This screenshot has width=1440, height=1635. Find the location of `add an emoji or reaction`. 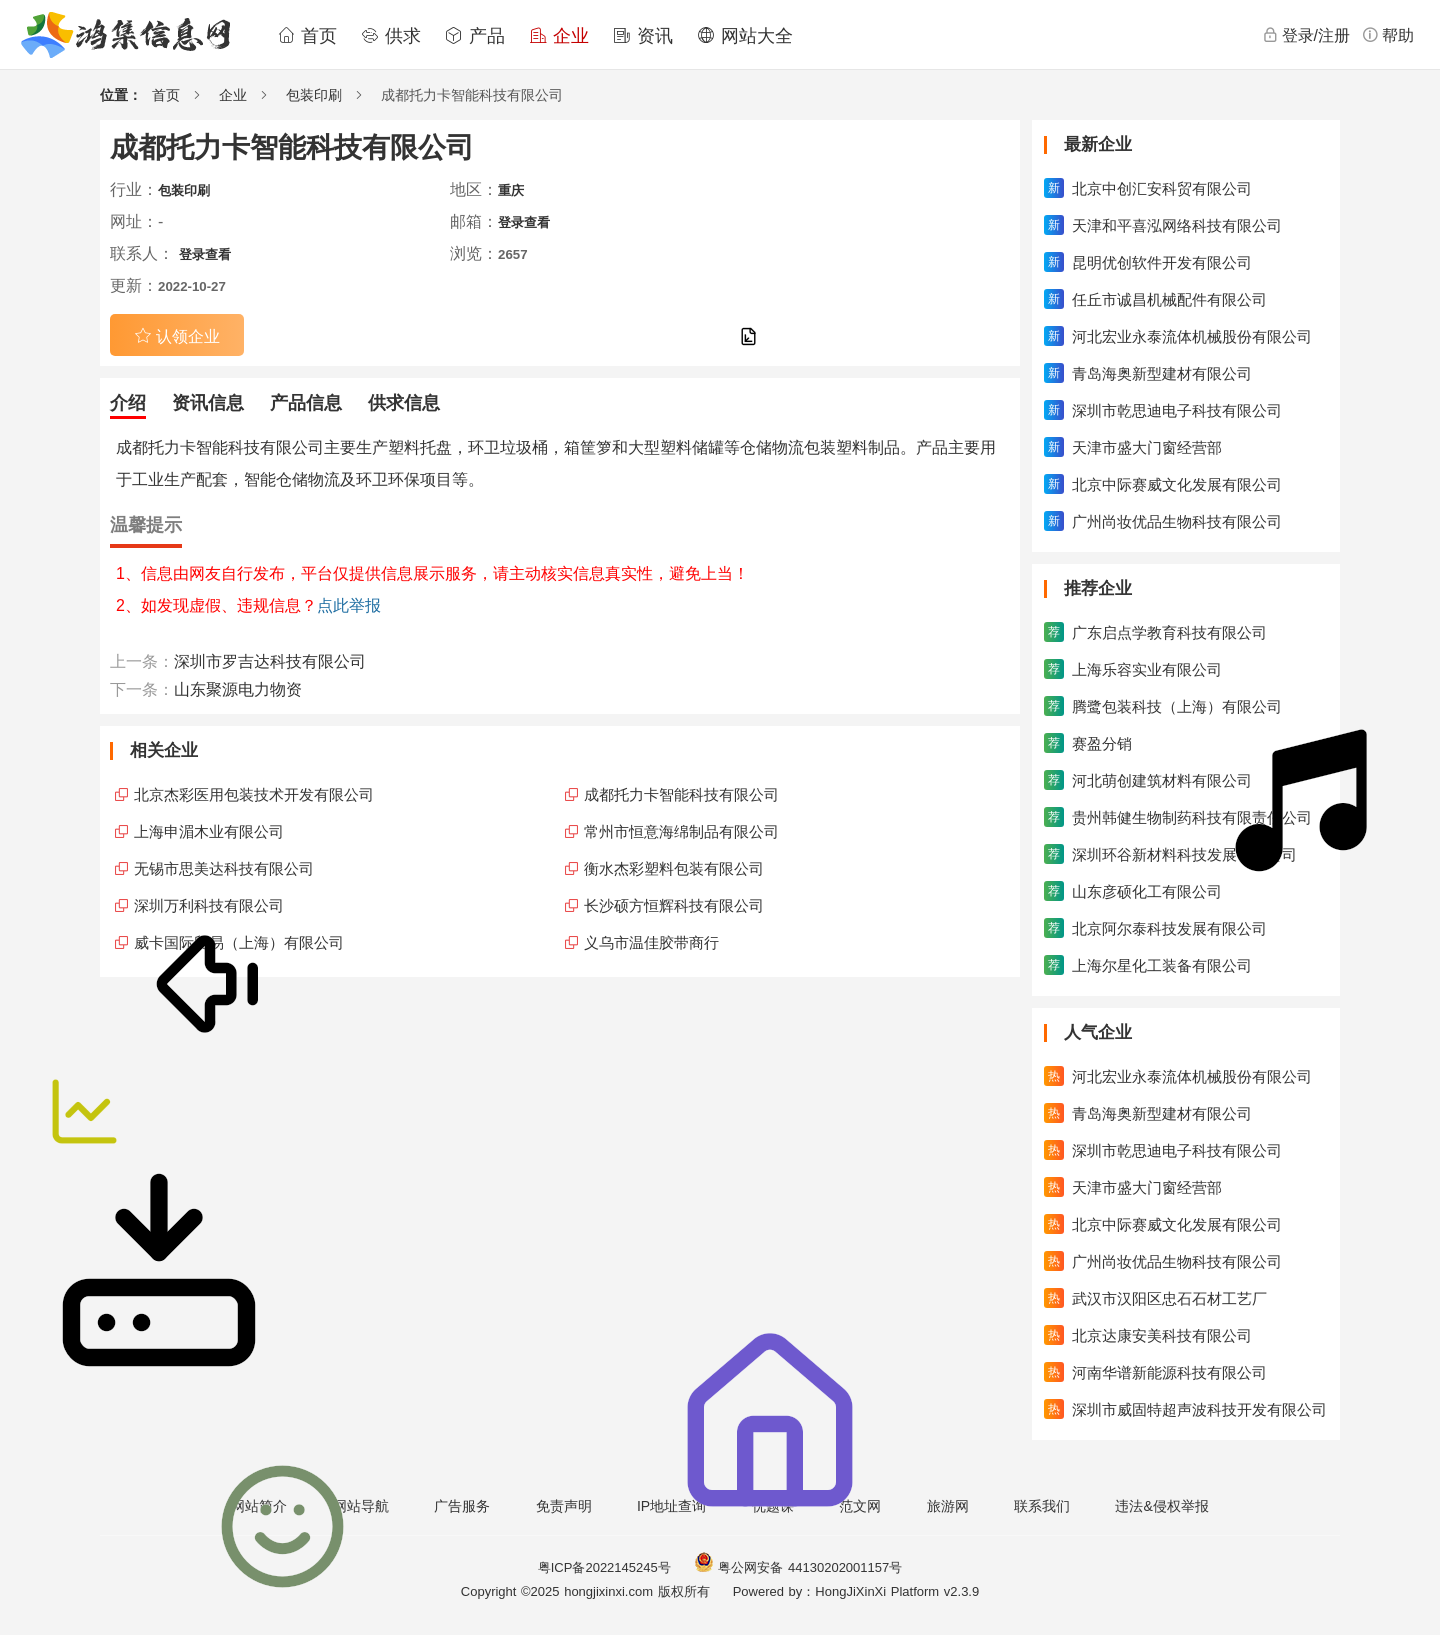

add an emoji or reaction is located at coordinates (282, 1526).